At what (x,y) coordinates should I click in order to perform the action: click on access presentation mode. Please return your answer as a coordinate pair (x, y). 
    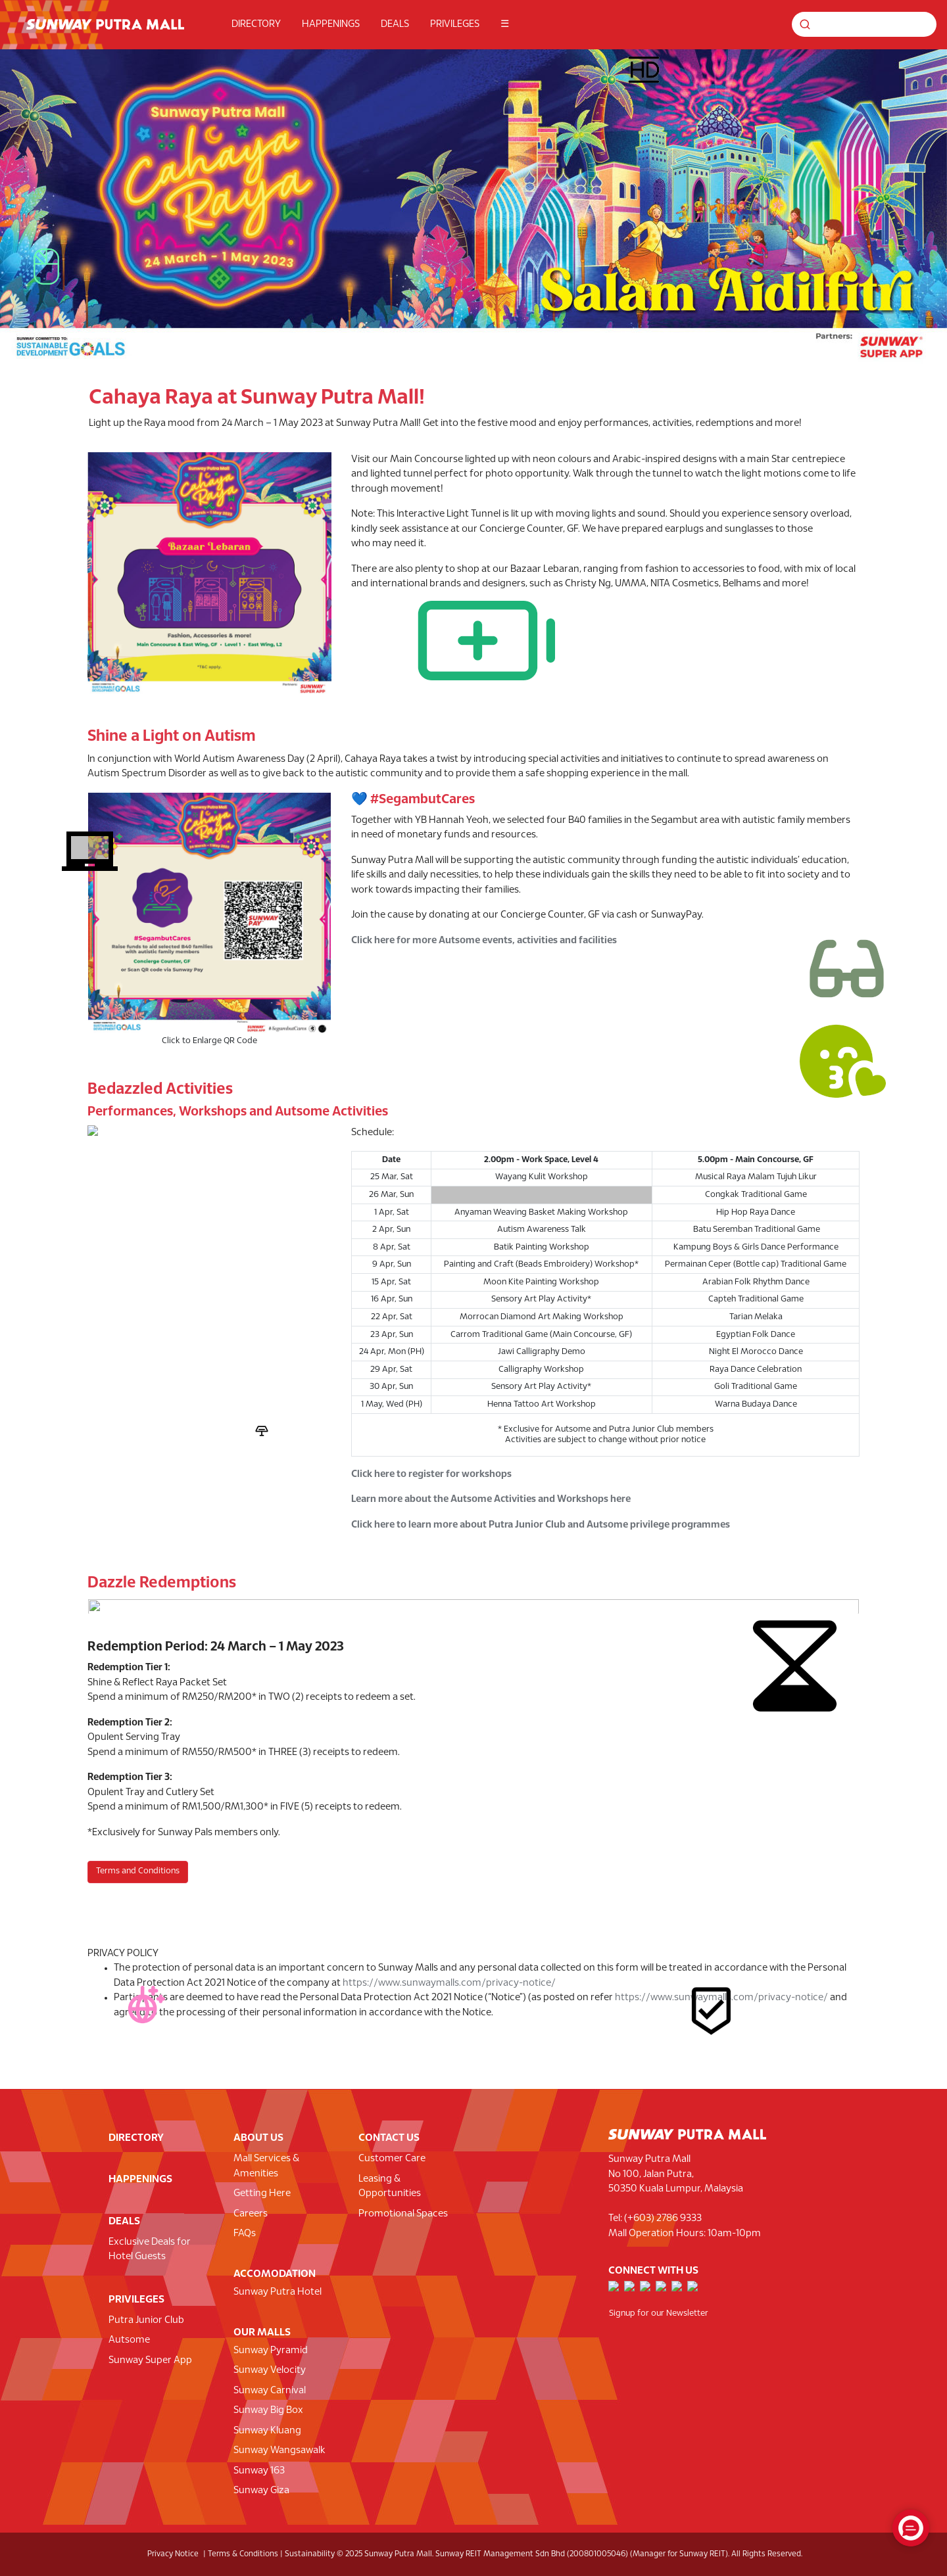
    Looking at the image, I should click on (262, 1431).